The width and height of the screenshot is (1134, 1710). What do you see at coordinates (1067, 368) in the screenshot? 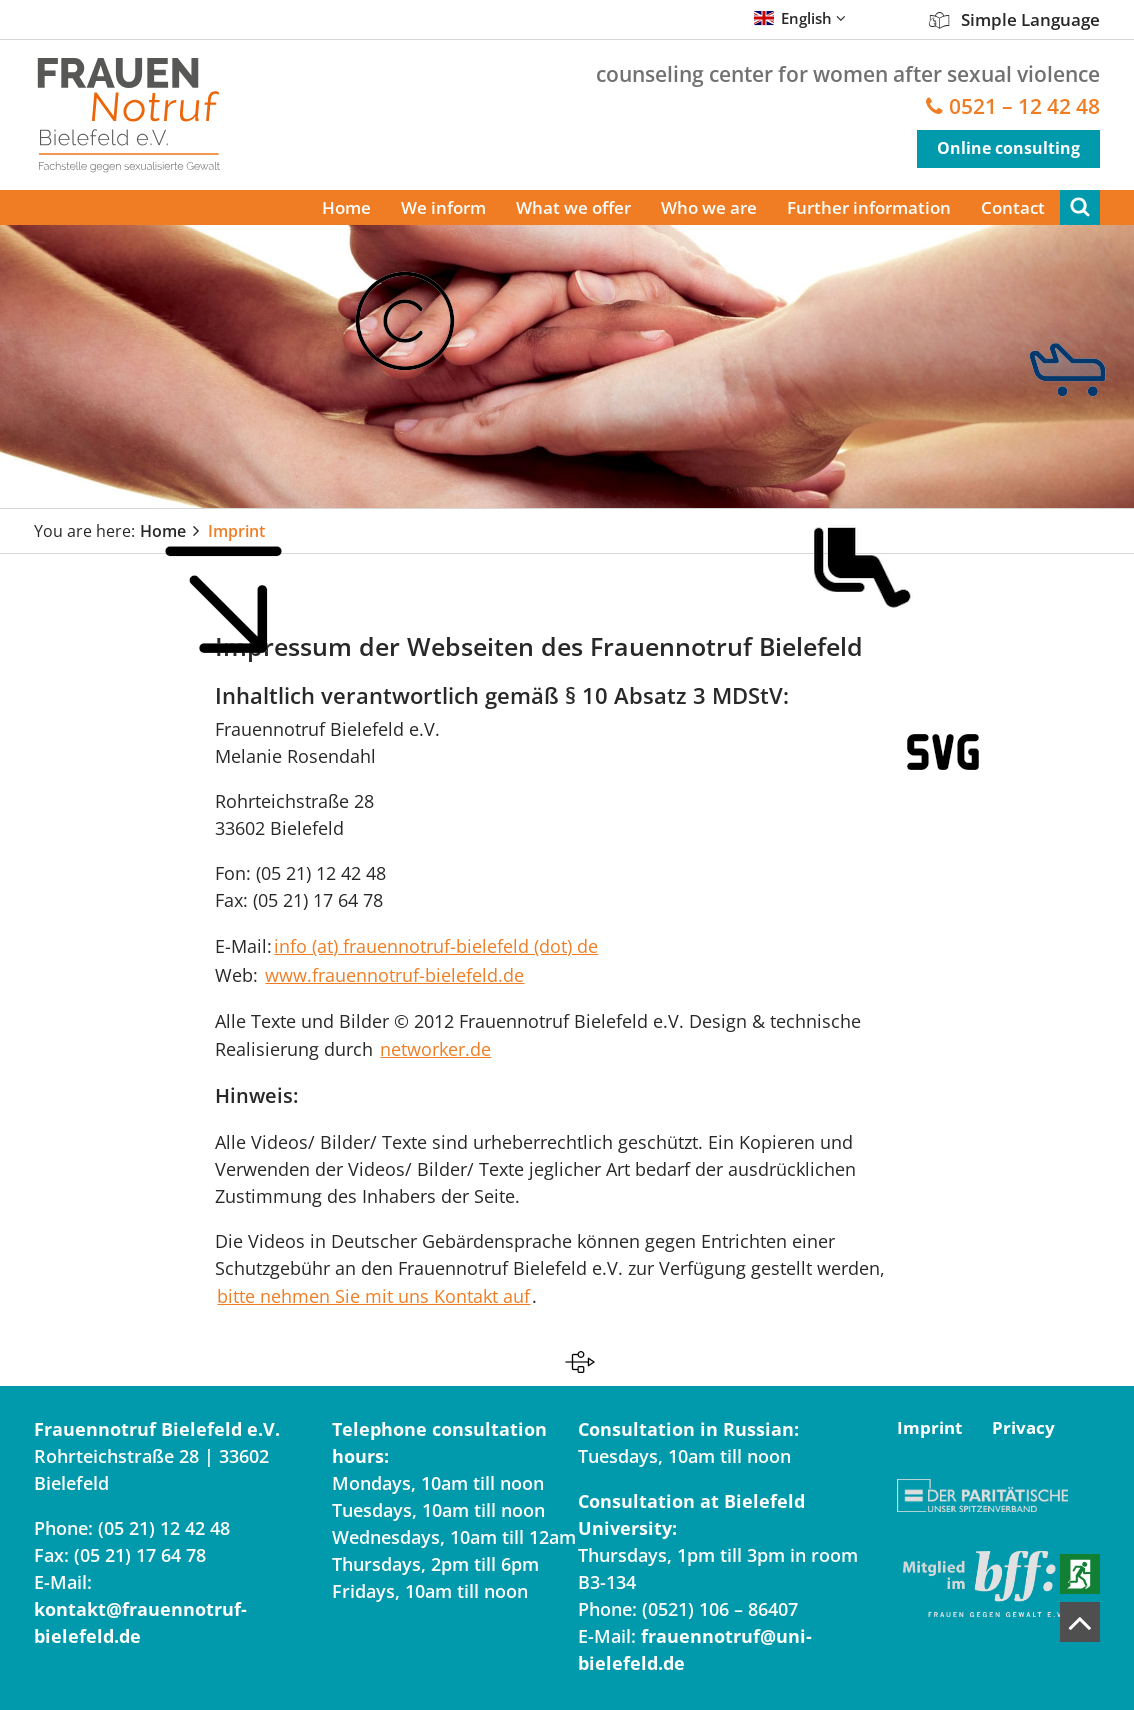
I see `airplane taxiing on the ground` at bounding box center [1067, 368].